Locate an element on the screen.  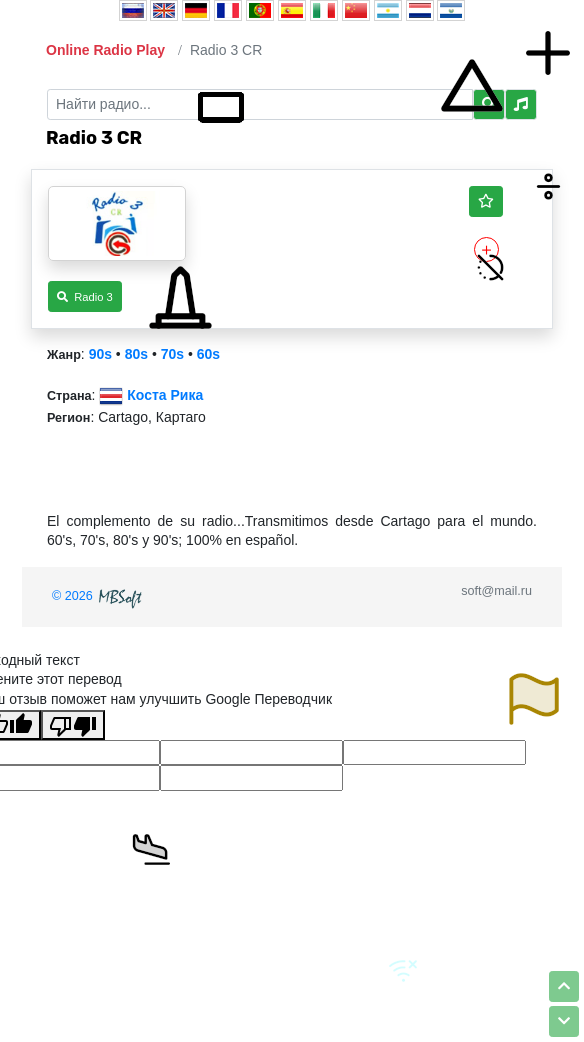
indicates flight arrival status is located at coordinates (149, 849).